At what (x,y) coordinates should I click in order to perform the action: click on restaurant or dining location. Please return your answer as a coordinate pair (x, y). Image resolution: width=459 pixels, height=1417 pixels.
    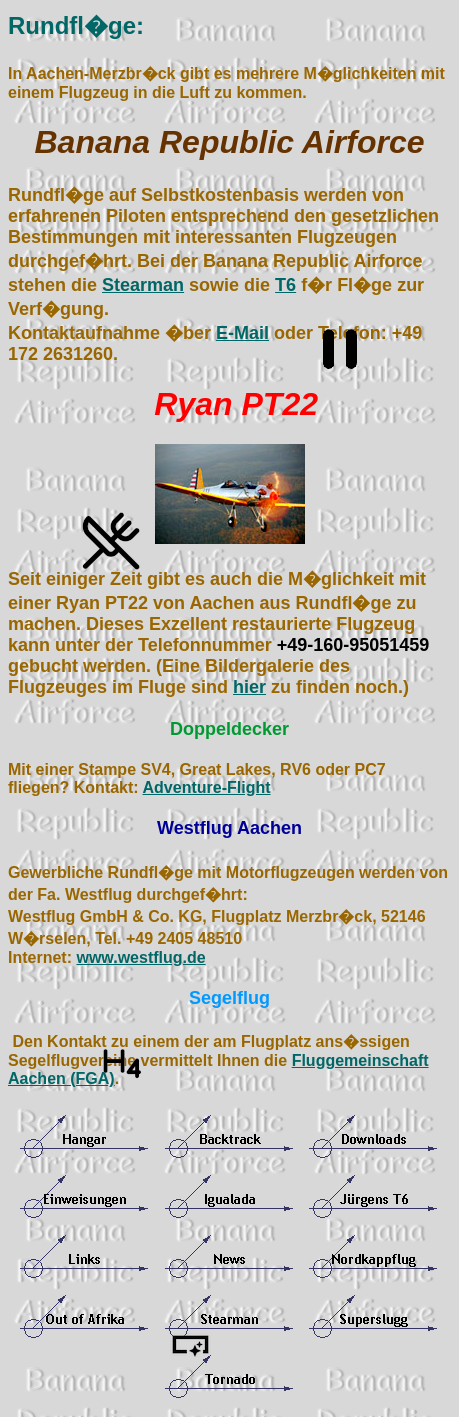
    Looking at the image, I should click on (111, 541).